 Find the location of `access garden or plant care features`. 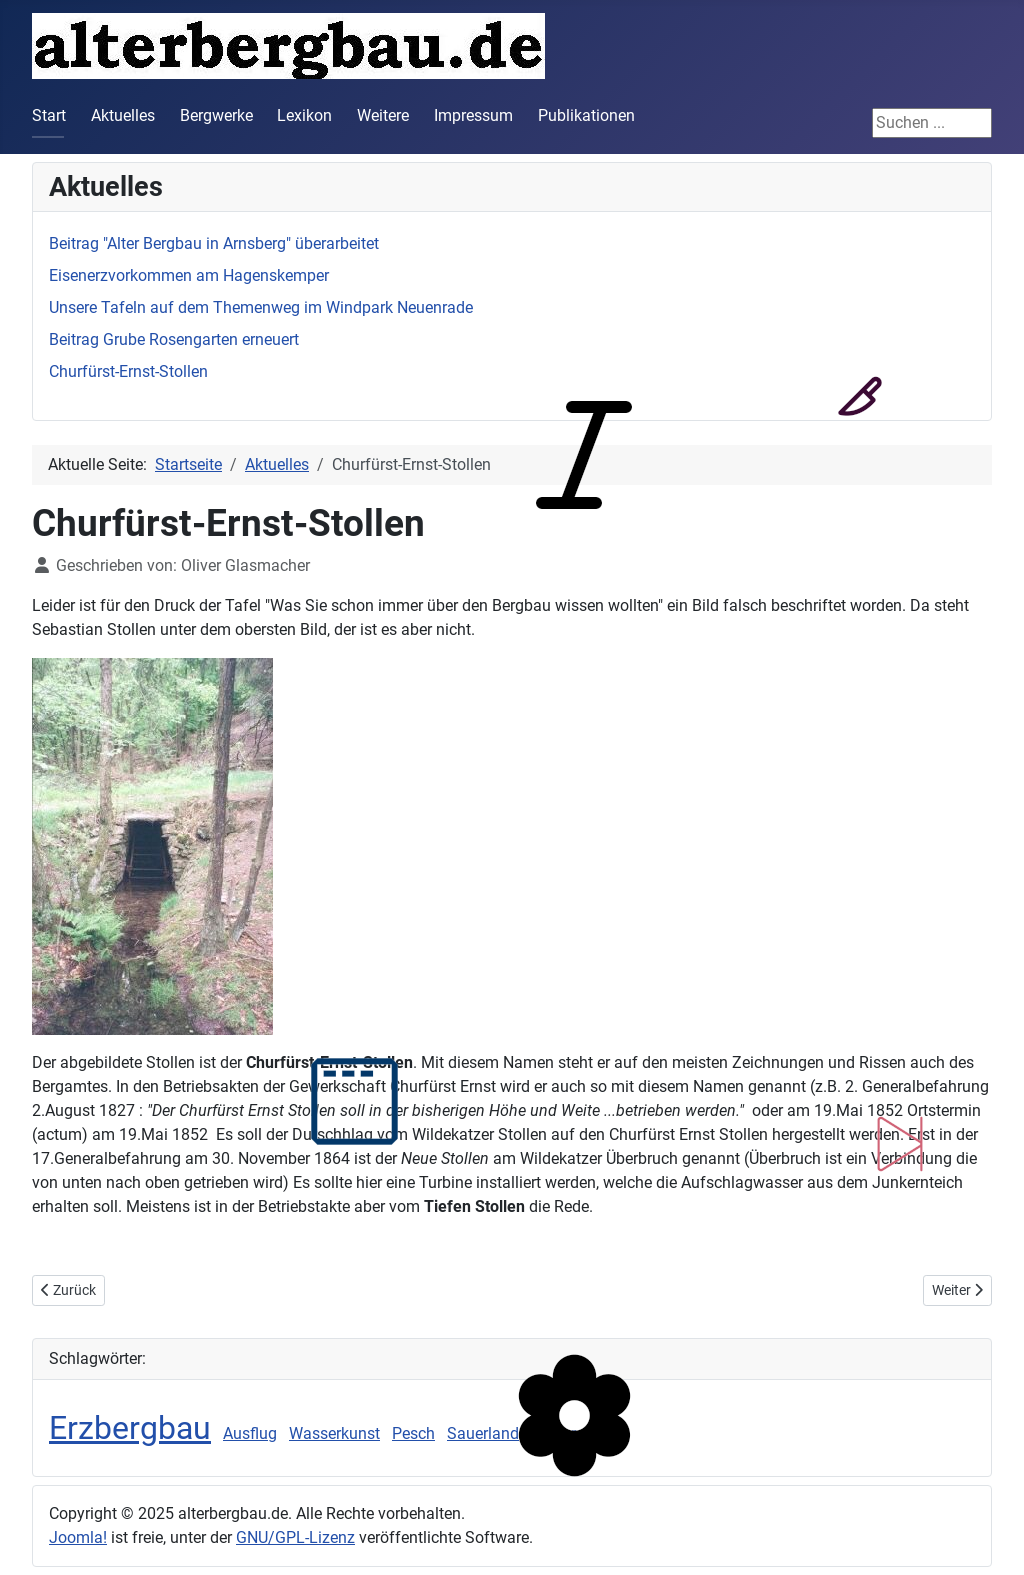

access garden or plant care features is located at coordinates (574, 1415).